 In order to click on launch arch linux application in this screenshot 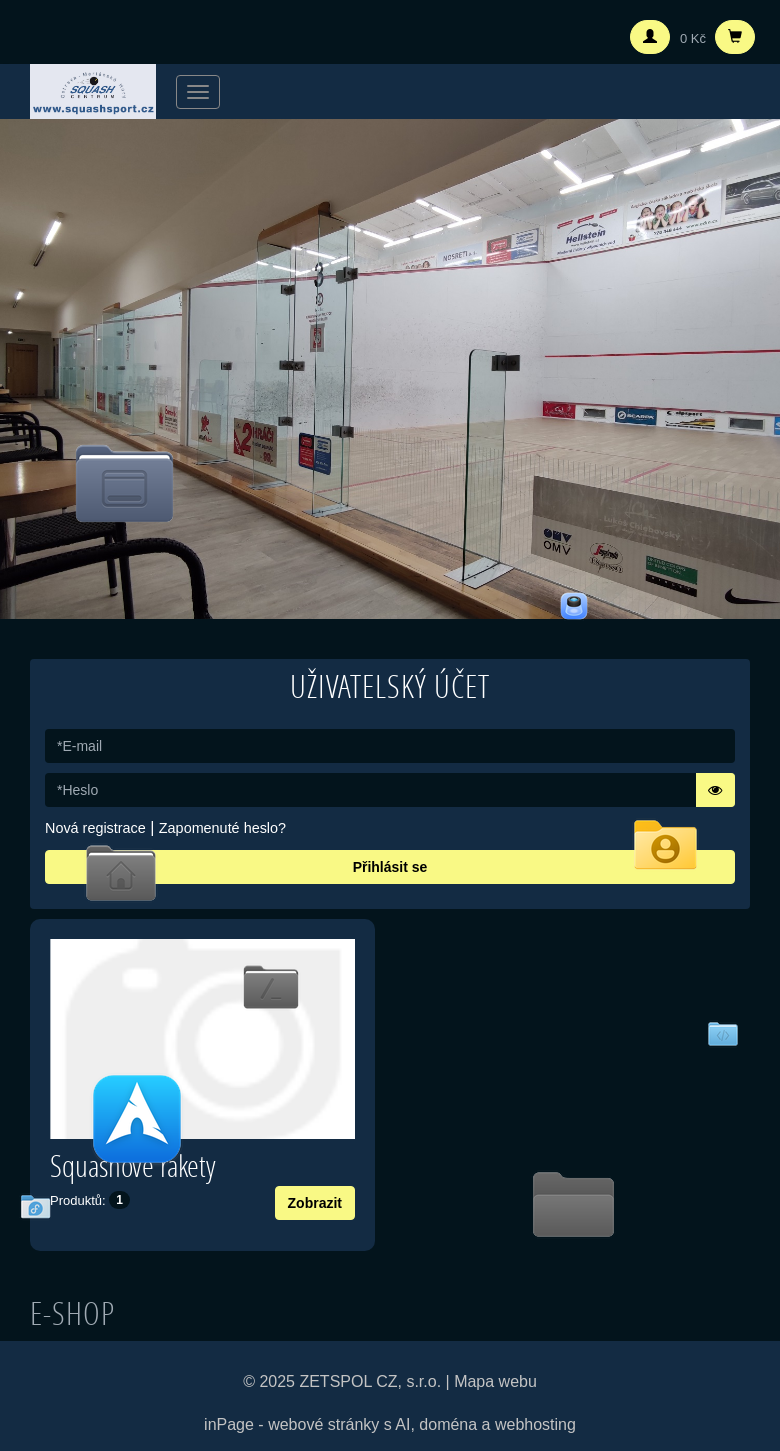, I will do `click(137, 1119)`.